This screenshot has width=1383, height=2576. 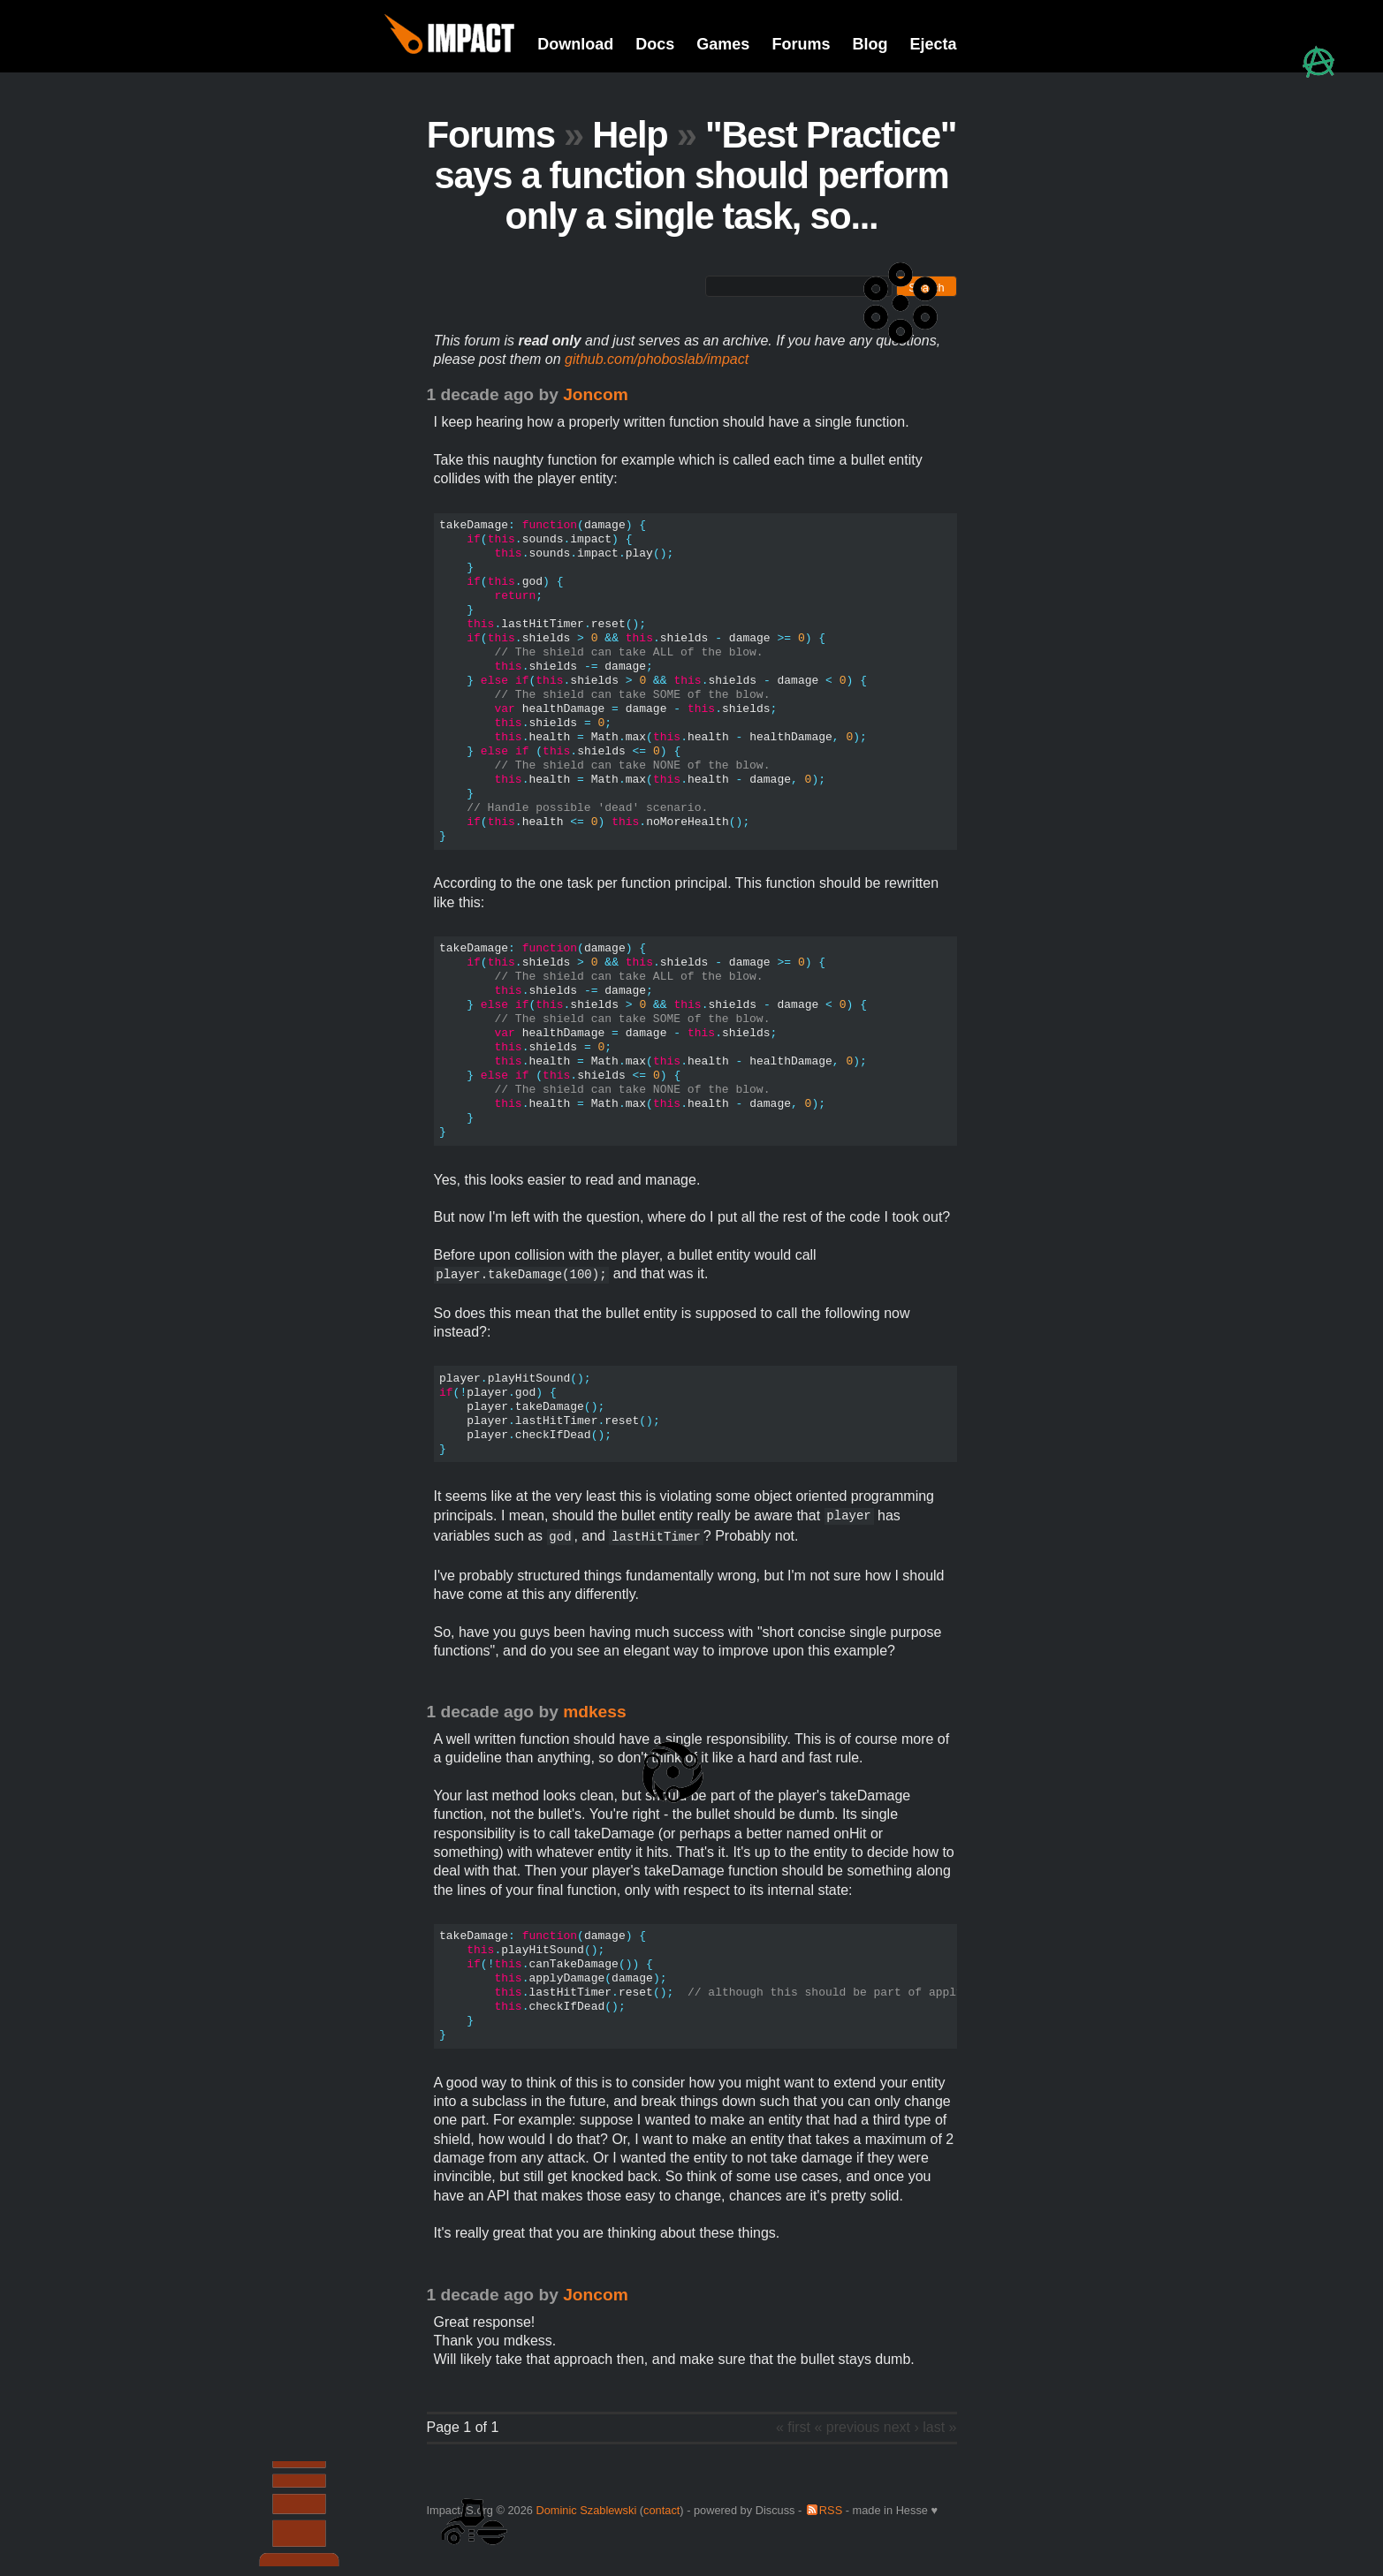 I want to click on decorative symbol representing infinity or interconnection, so click(x=673, y=1772).